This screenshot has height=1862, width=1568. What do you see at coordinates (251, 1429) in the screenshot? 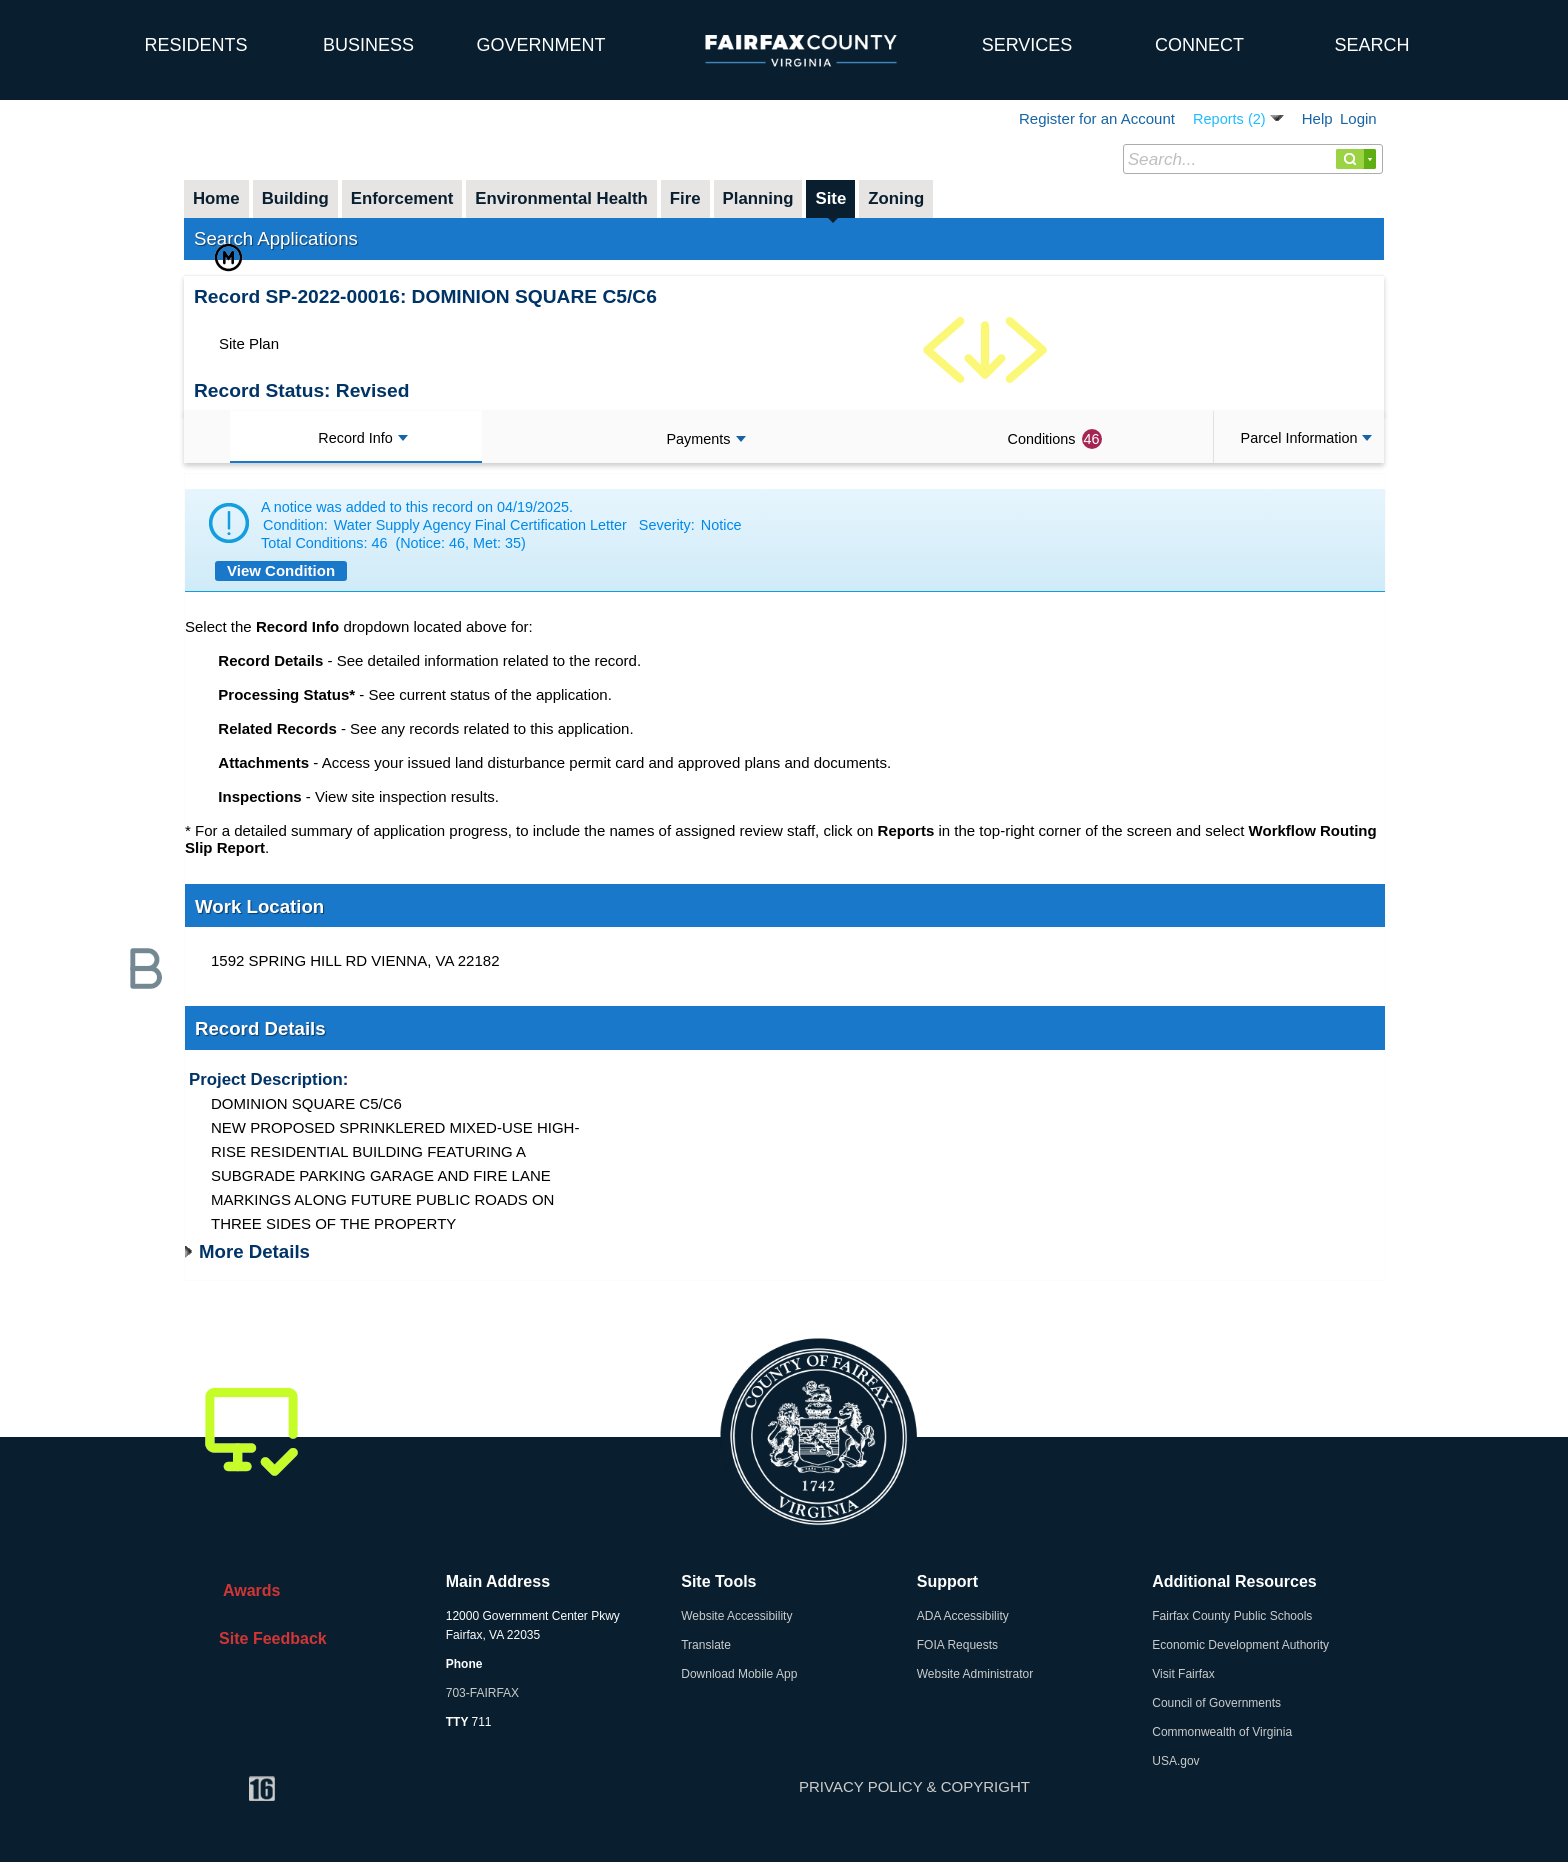
I see `device successfully connected` at bounding box center [251, 1429].